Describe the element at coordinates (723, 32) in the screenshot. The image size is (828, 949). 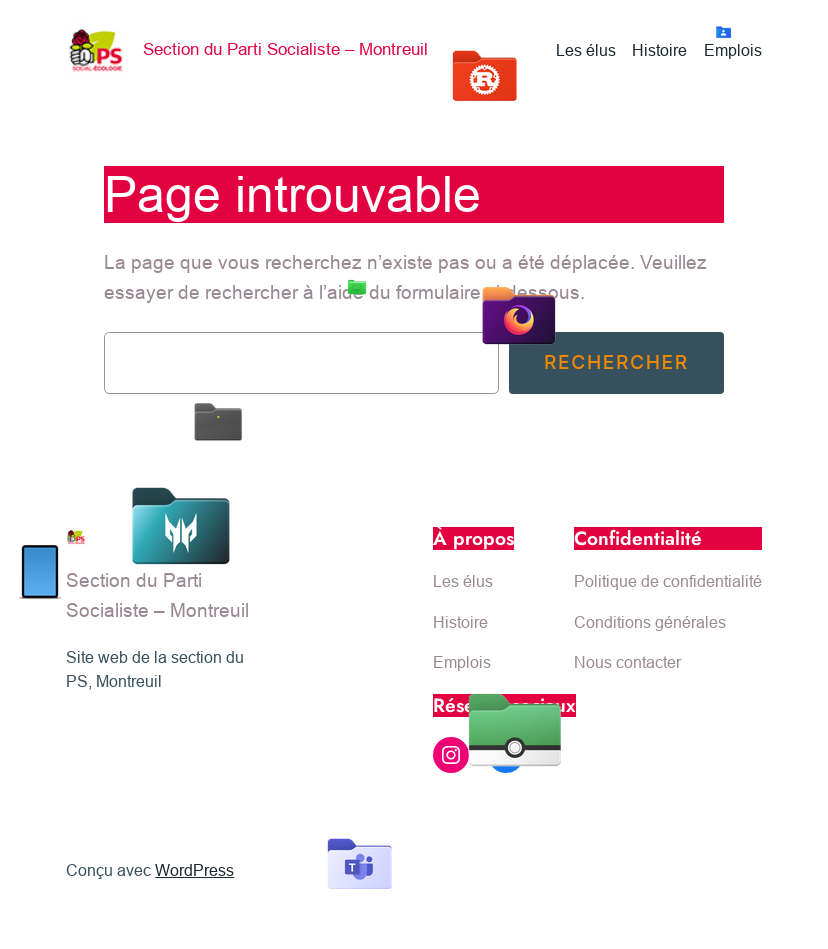
I see `open google contacts folder` at that location.